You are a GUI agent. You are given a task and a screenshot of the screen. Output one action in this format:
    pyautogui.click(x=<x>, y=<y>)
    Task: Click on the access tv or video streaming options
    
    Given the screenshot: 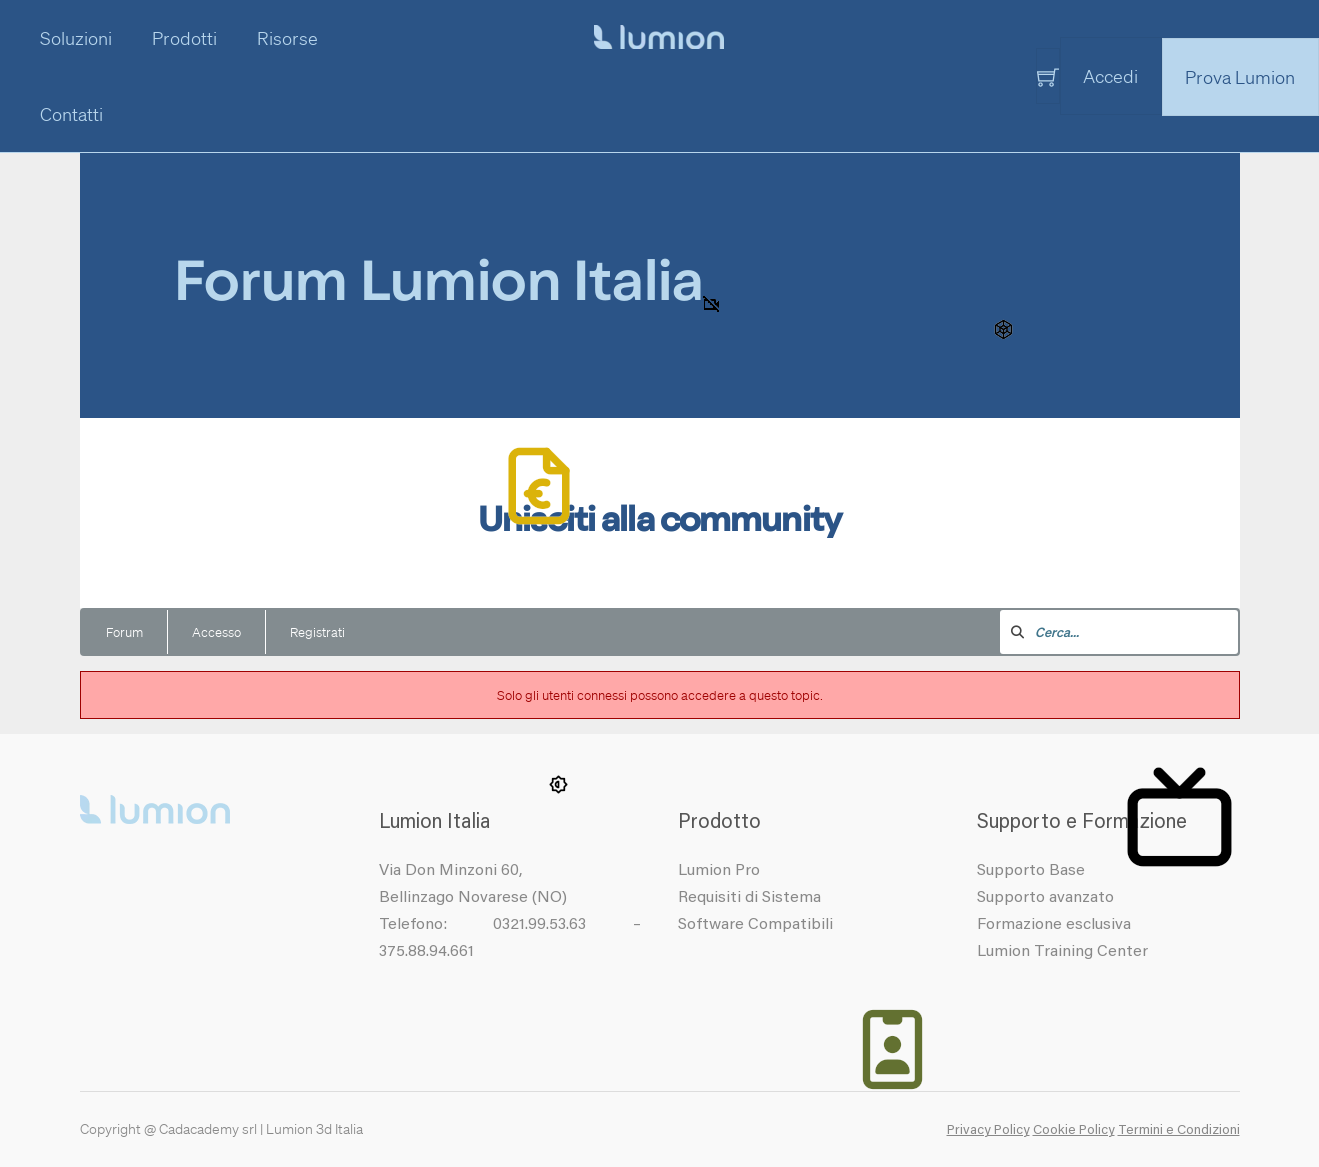 What is the action you would take?
    pyautogui.click(x=1179, y=819)
    